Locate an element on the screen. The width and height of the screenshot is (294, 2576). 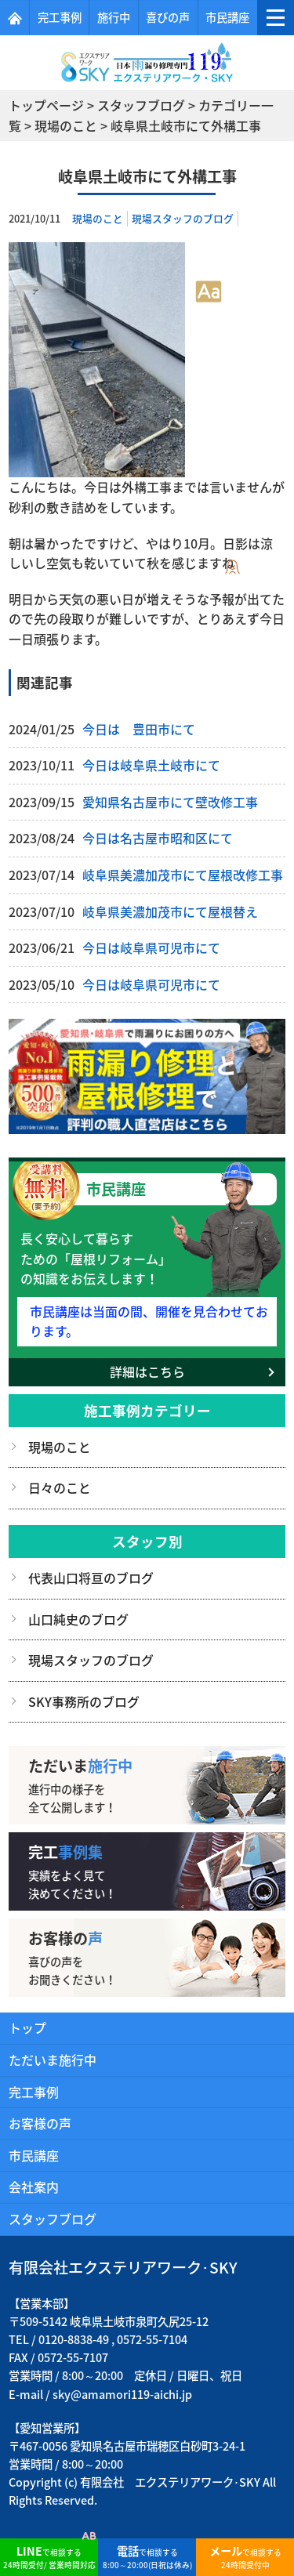
indicates linux operating system compatibility is located at coordinates (232, 567).